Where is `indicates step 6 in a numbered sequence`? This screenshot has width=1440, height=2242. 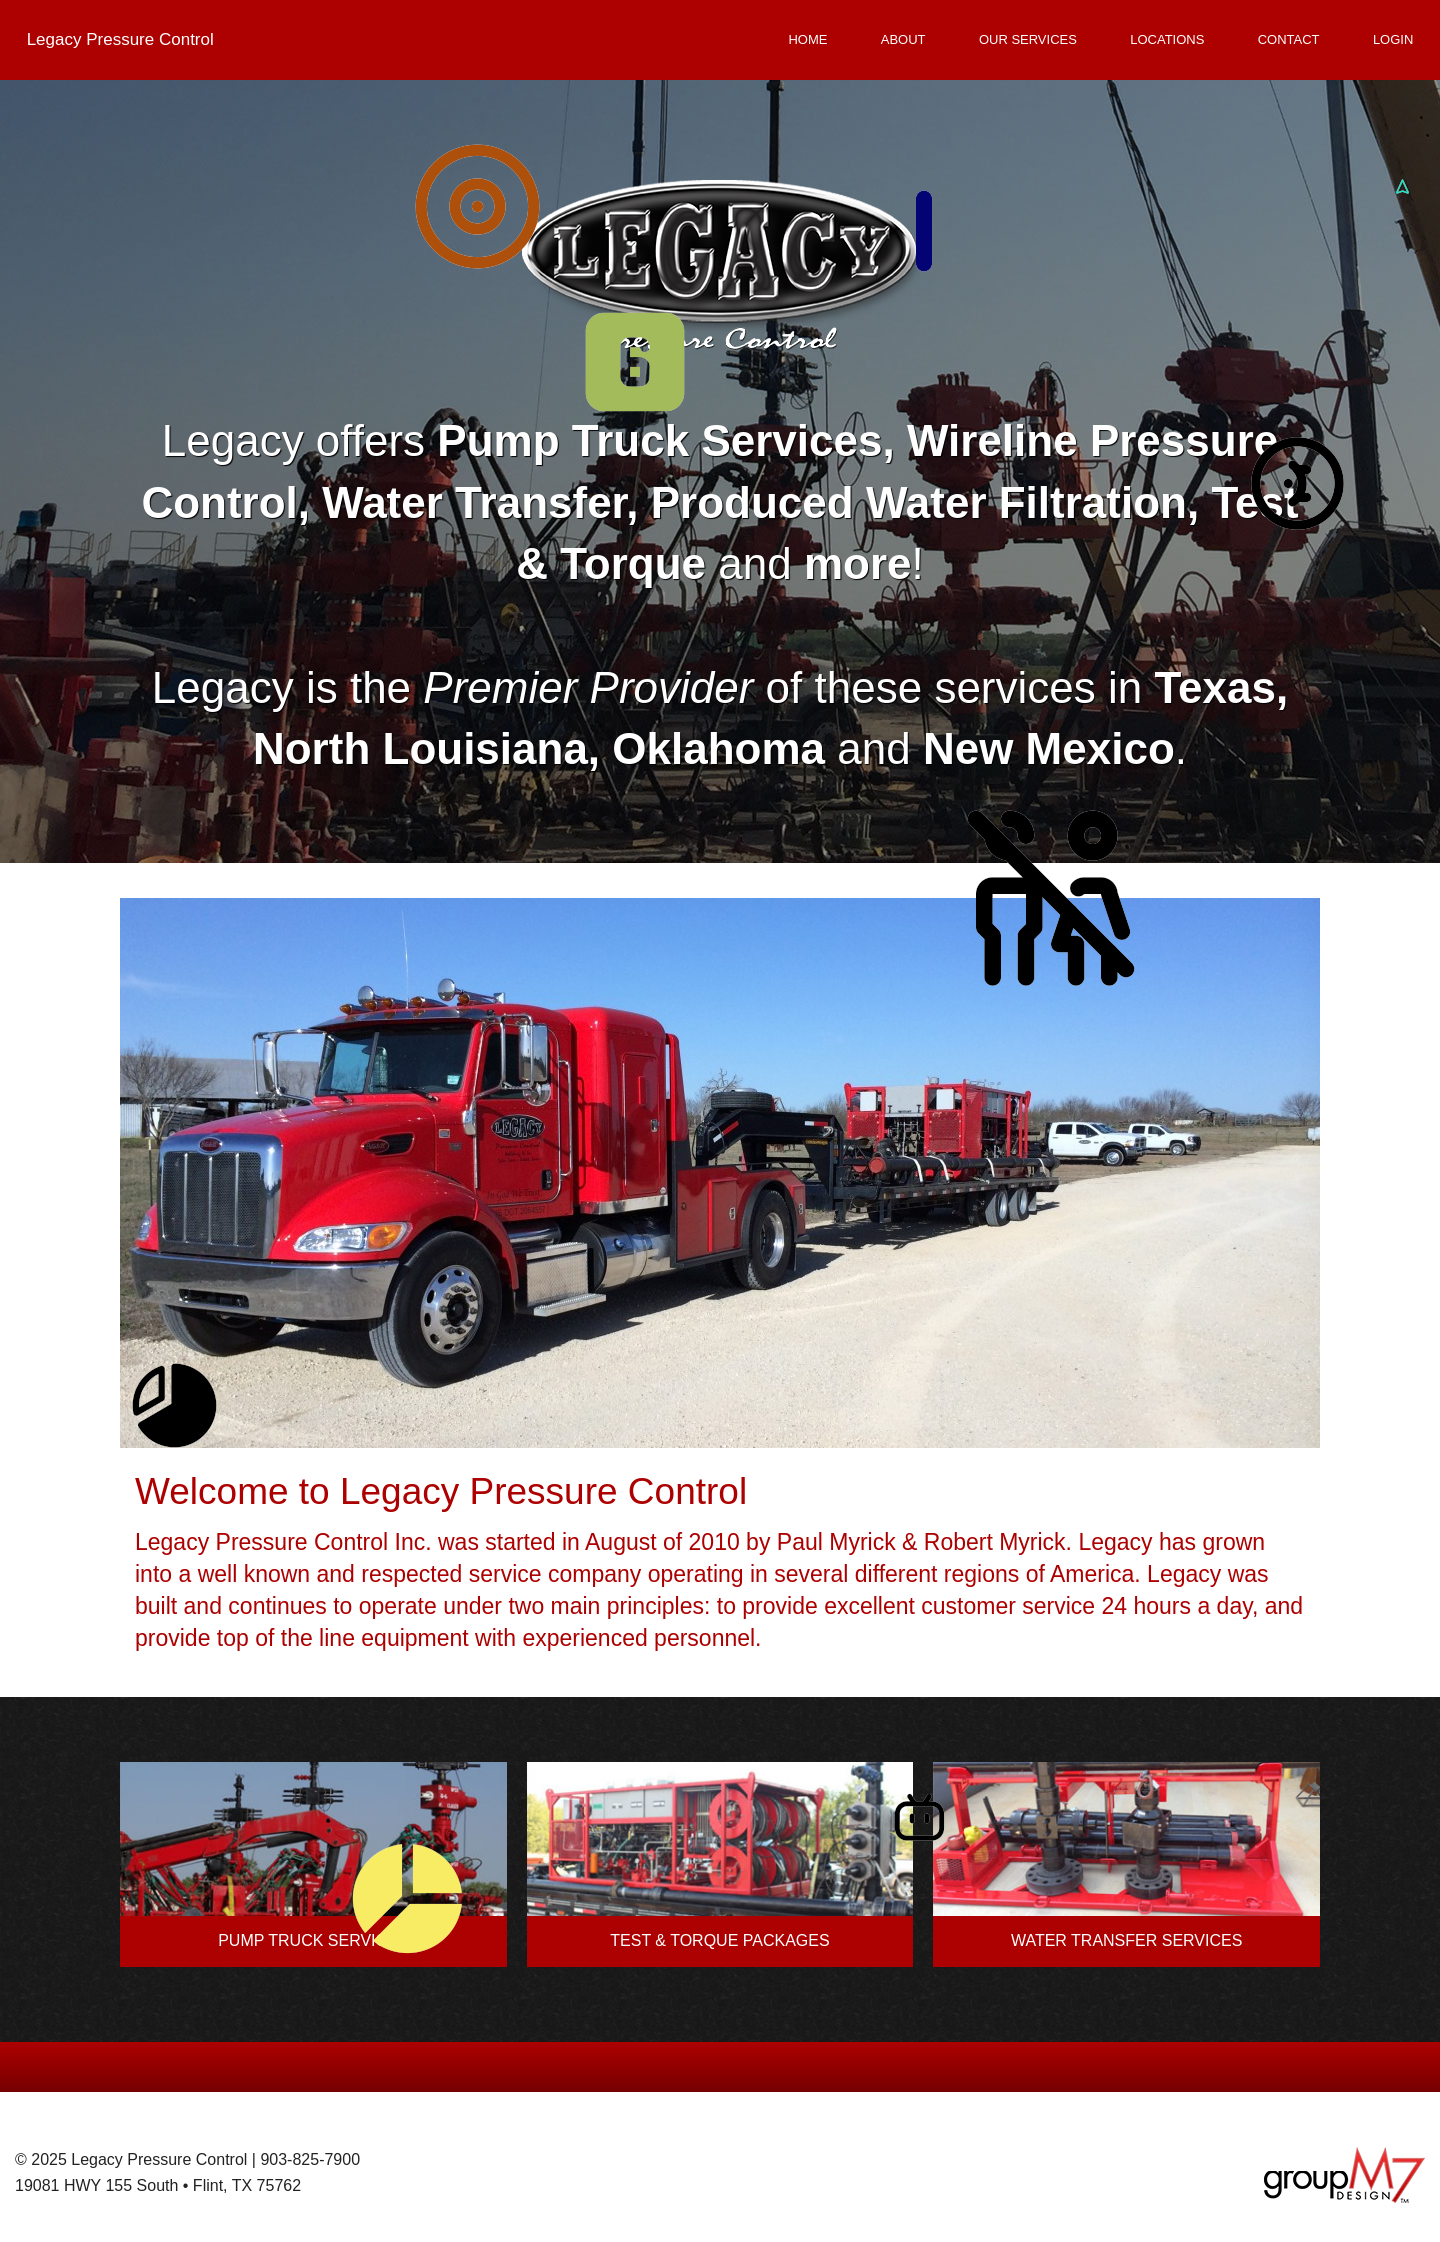 indicates step 6 in a numbered sequence is located at coordinates (635, 362).